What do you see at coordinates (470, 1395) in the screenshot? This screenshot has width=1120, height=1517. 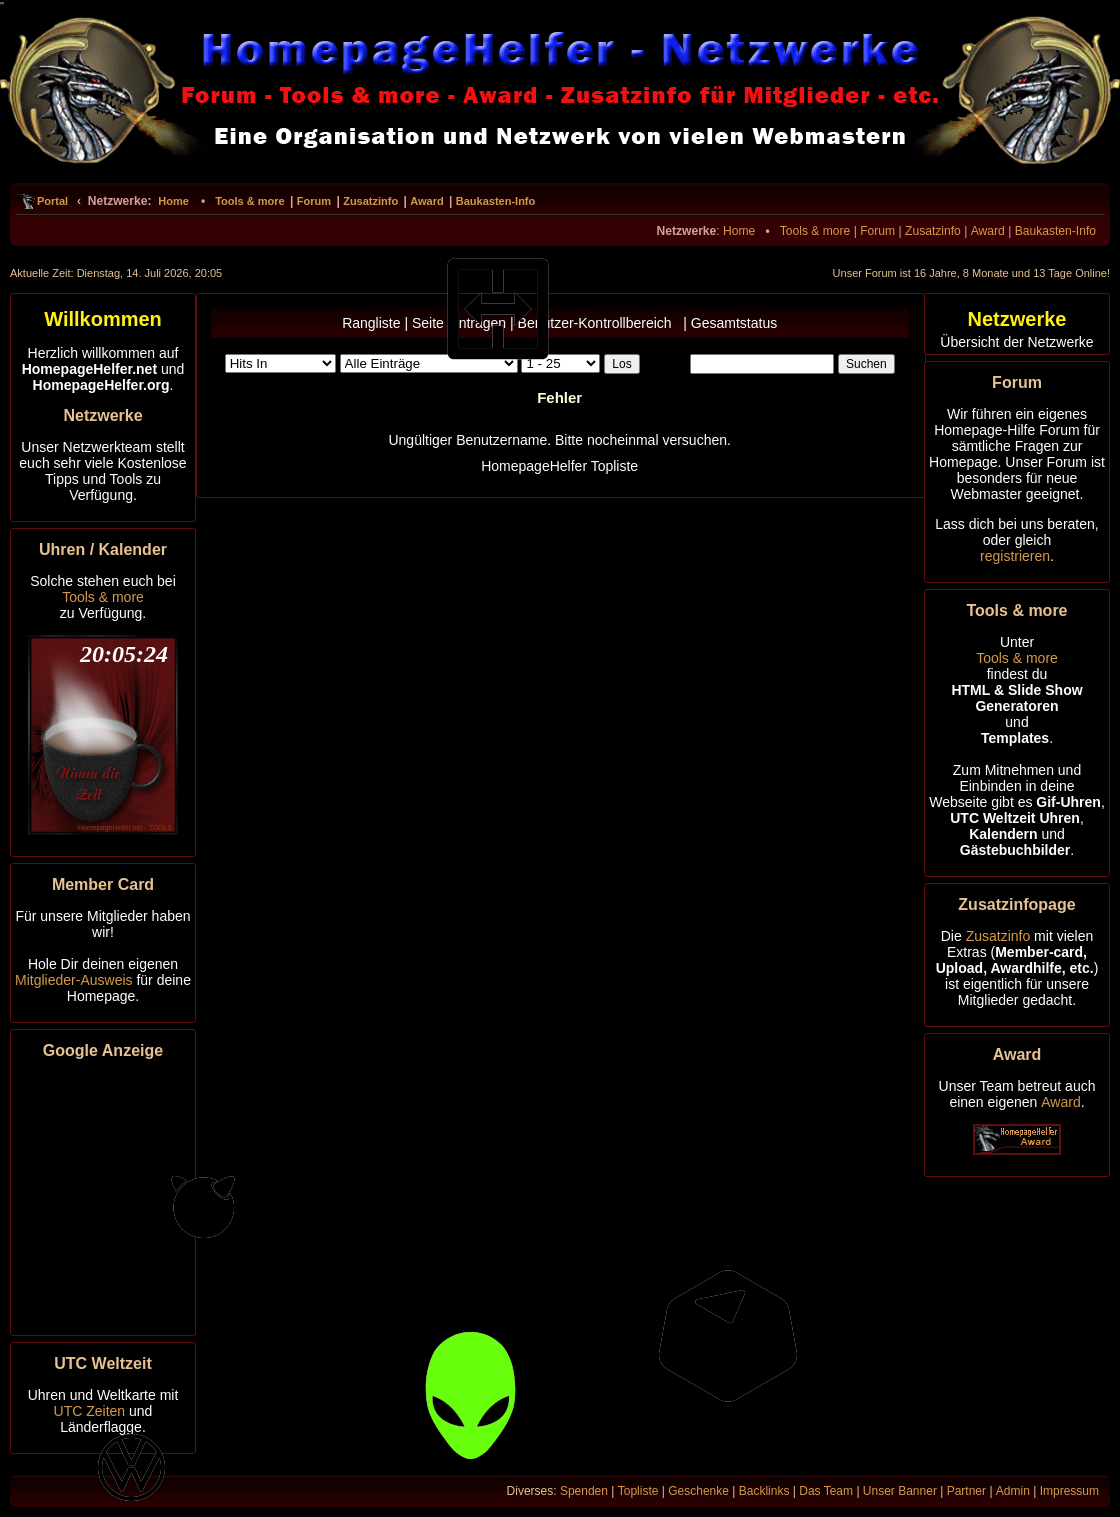 I see `Alienware brand logo` at bounding box center [470, 1395].